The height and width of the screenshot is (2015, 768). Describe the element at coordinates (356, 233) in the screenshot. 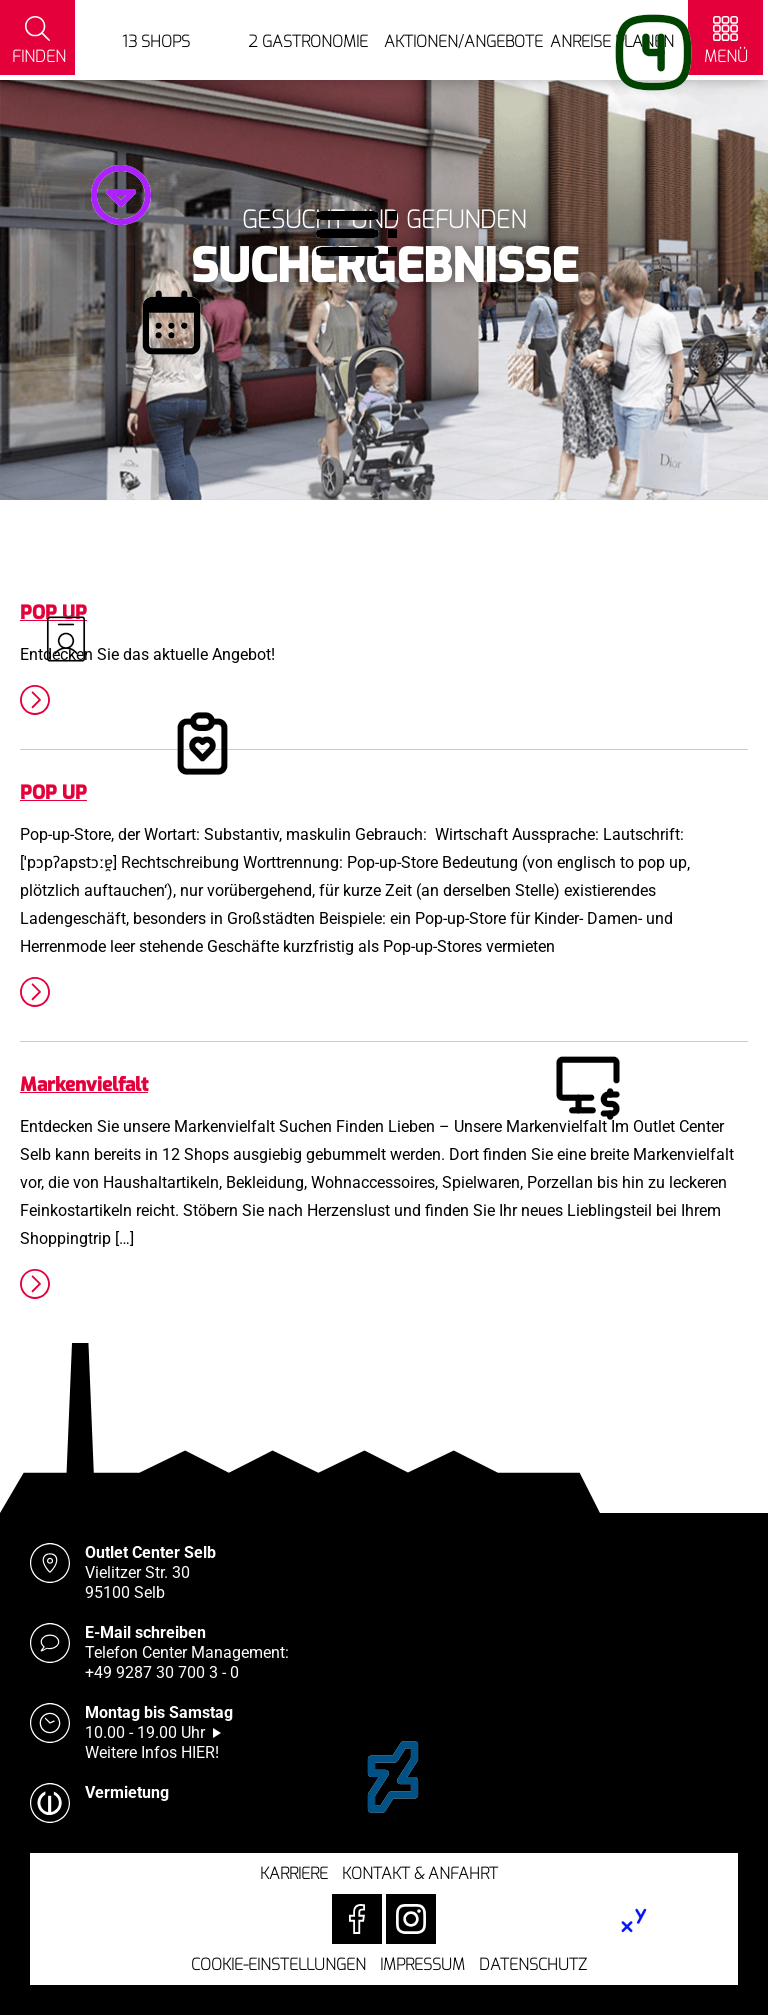

I see `view table of contents` at that location.